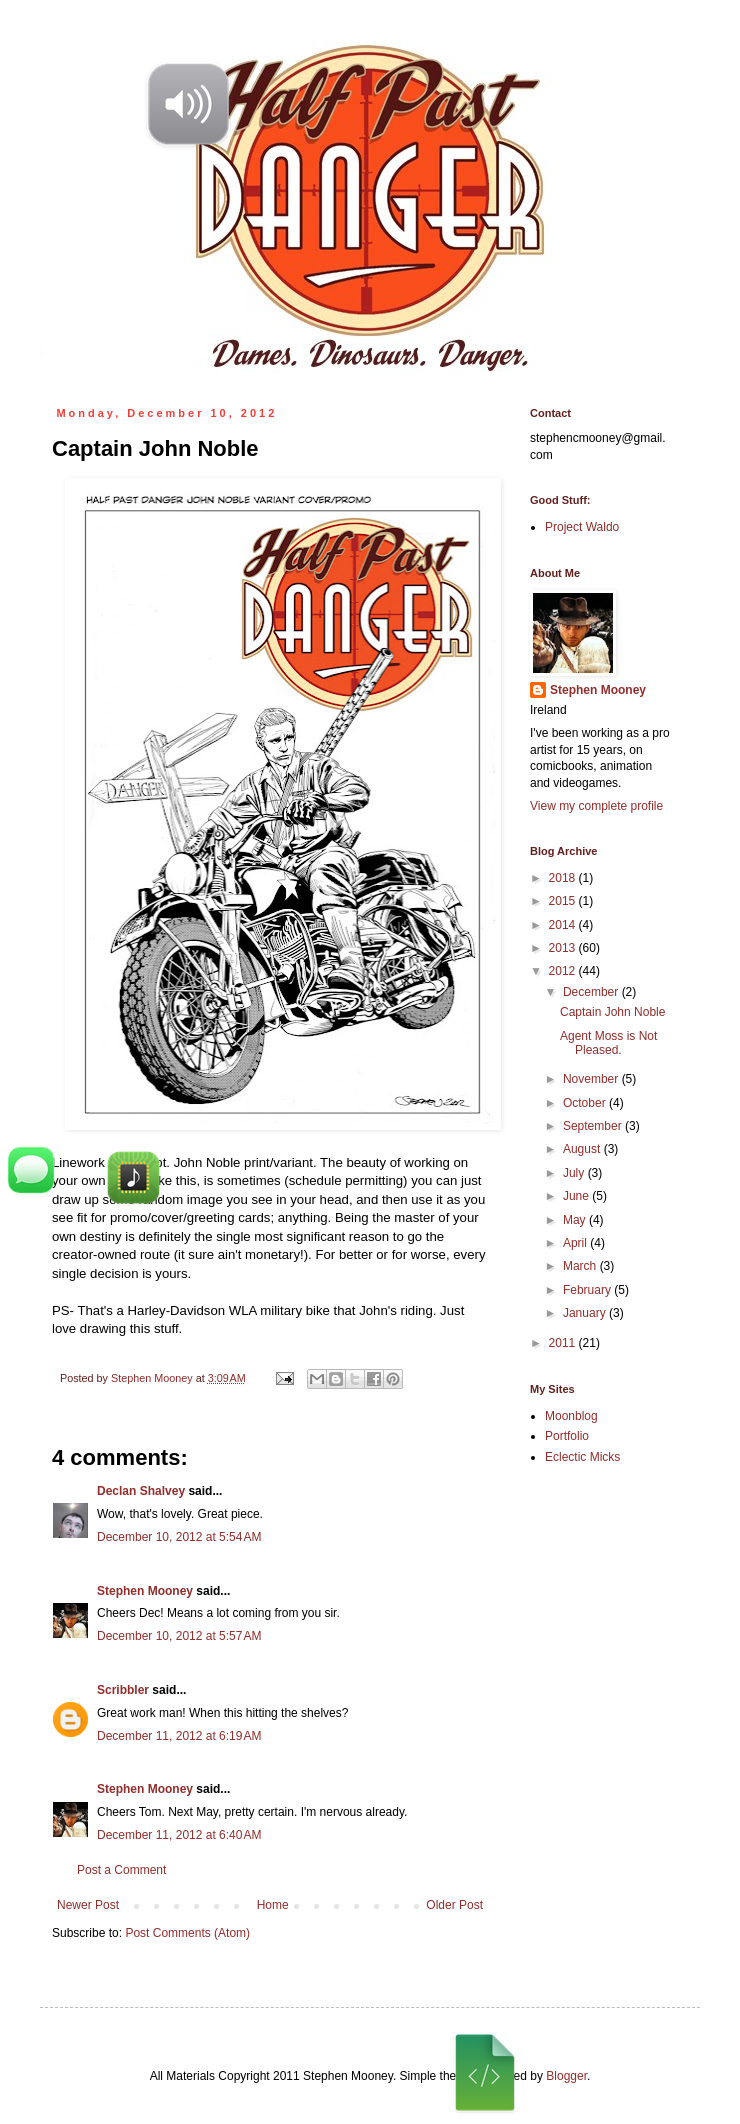  What do you see at coordinates (31, 1170) in the screenshot?
I see `open the messages app` at bounding box center [31, 1170].